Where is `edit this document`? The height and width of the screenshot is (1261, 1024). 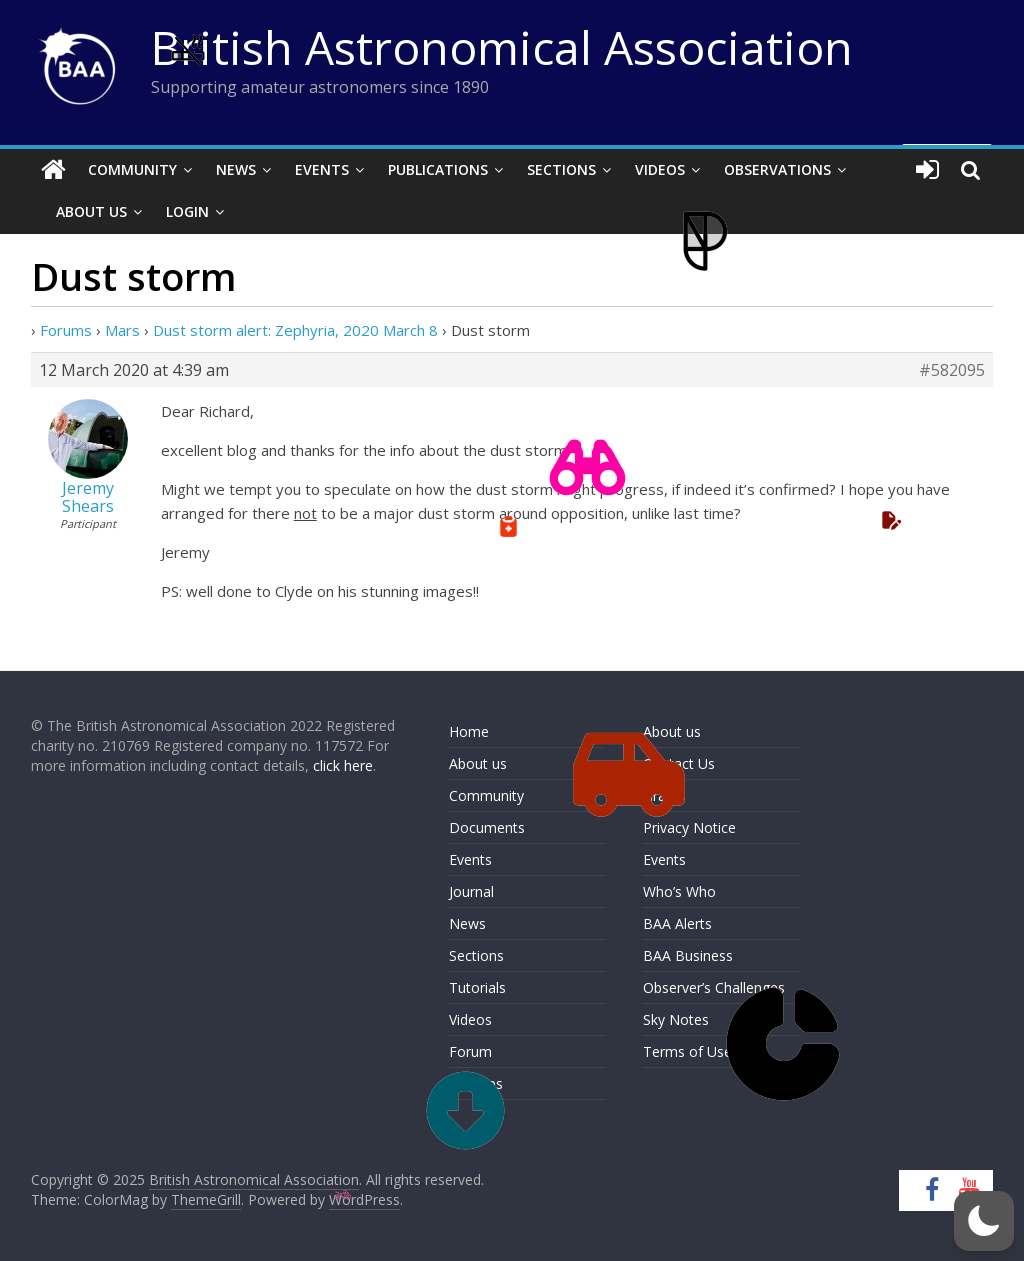
edit this document is located at coordinates (891, 520).